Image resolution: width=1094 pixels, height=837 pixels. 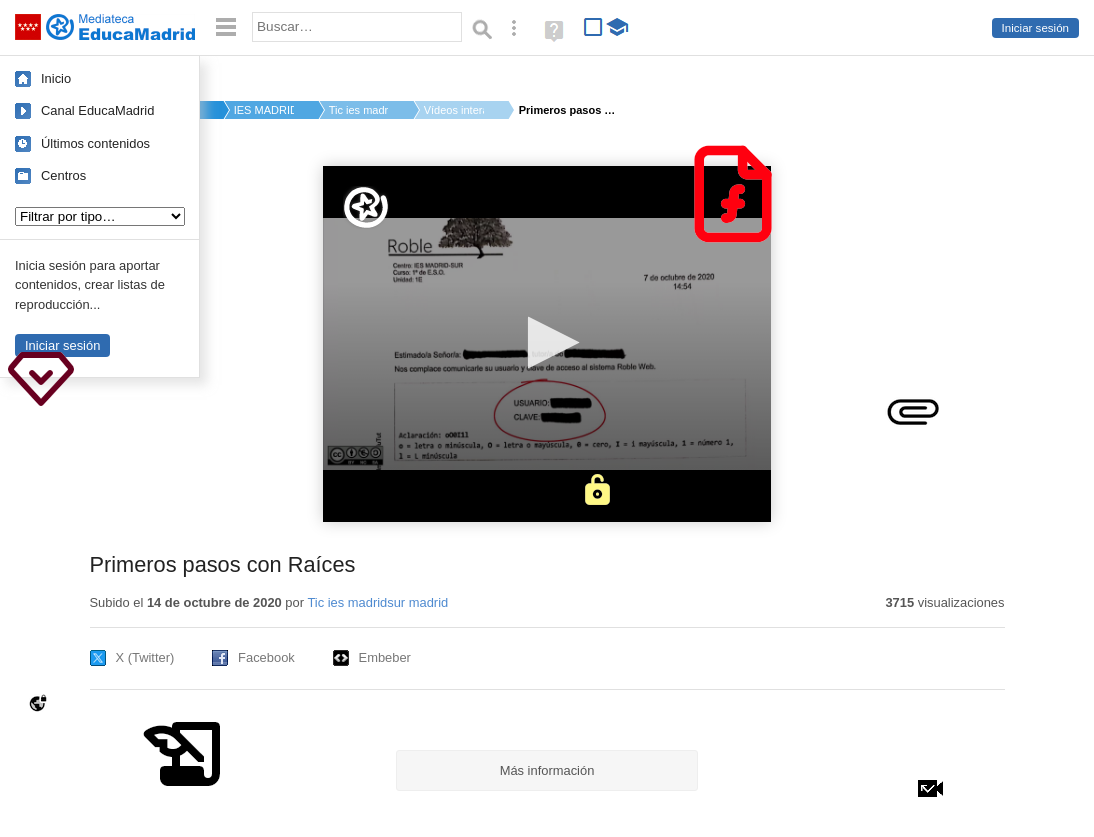 What do you see at coordinates (912, 412) in the screenshot?
I see `attach a file to your message` at bounding box center [912, 412].